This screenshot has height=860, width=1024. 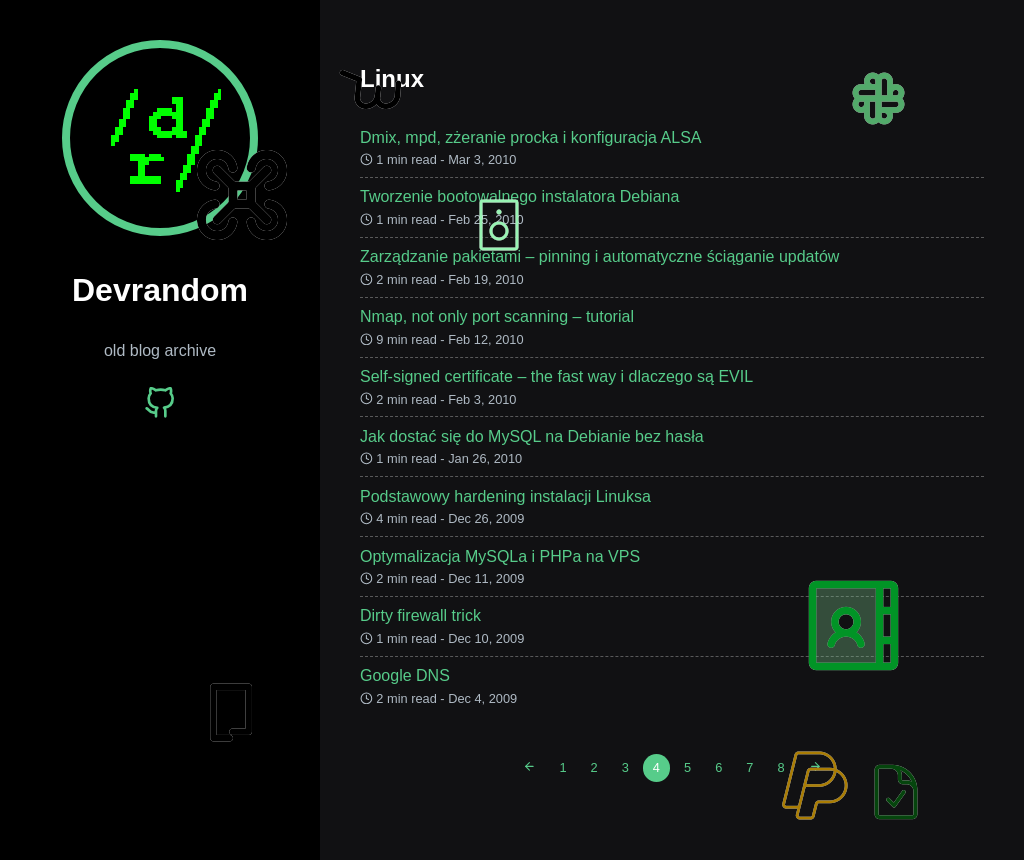 I want to click on open the Wish shopping app, so click(x=370, y=89).